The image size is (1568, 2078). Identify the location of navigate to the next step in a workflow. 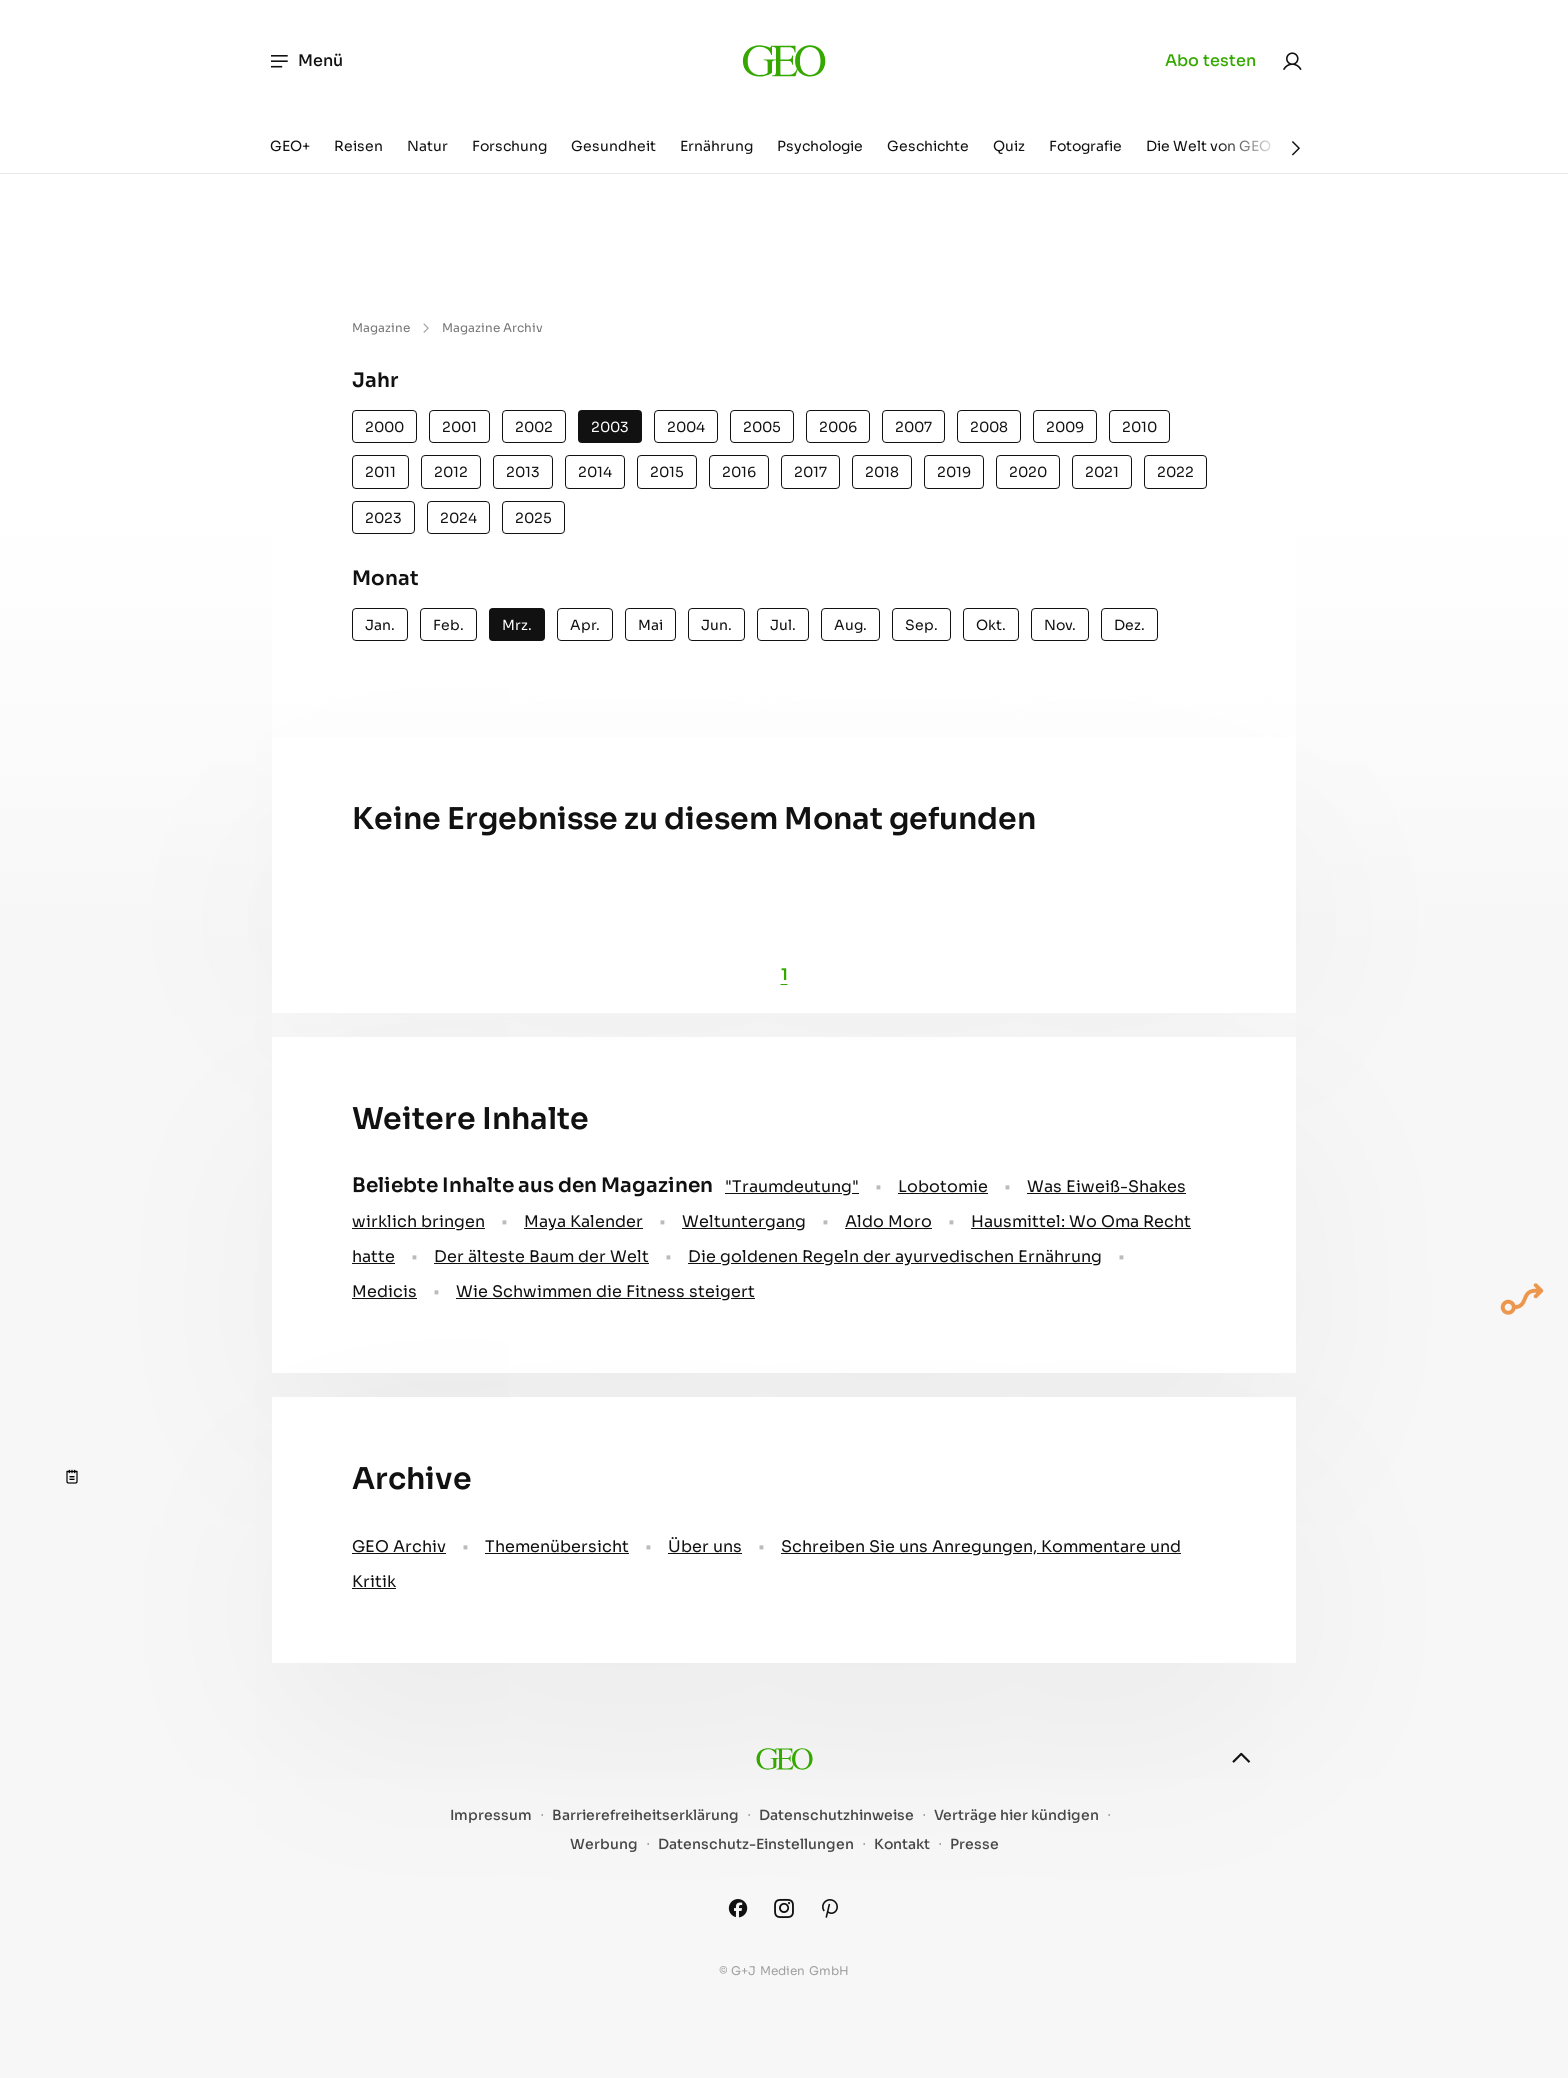
(1522, 1299).